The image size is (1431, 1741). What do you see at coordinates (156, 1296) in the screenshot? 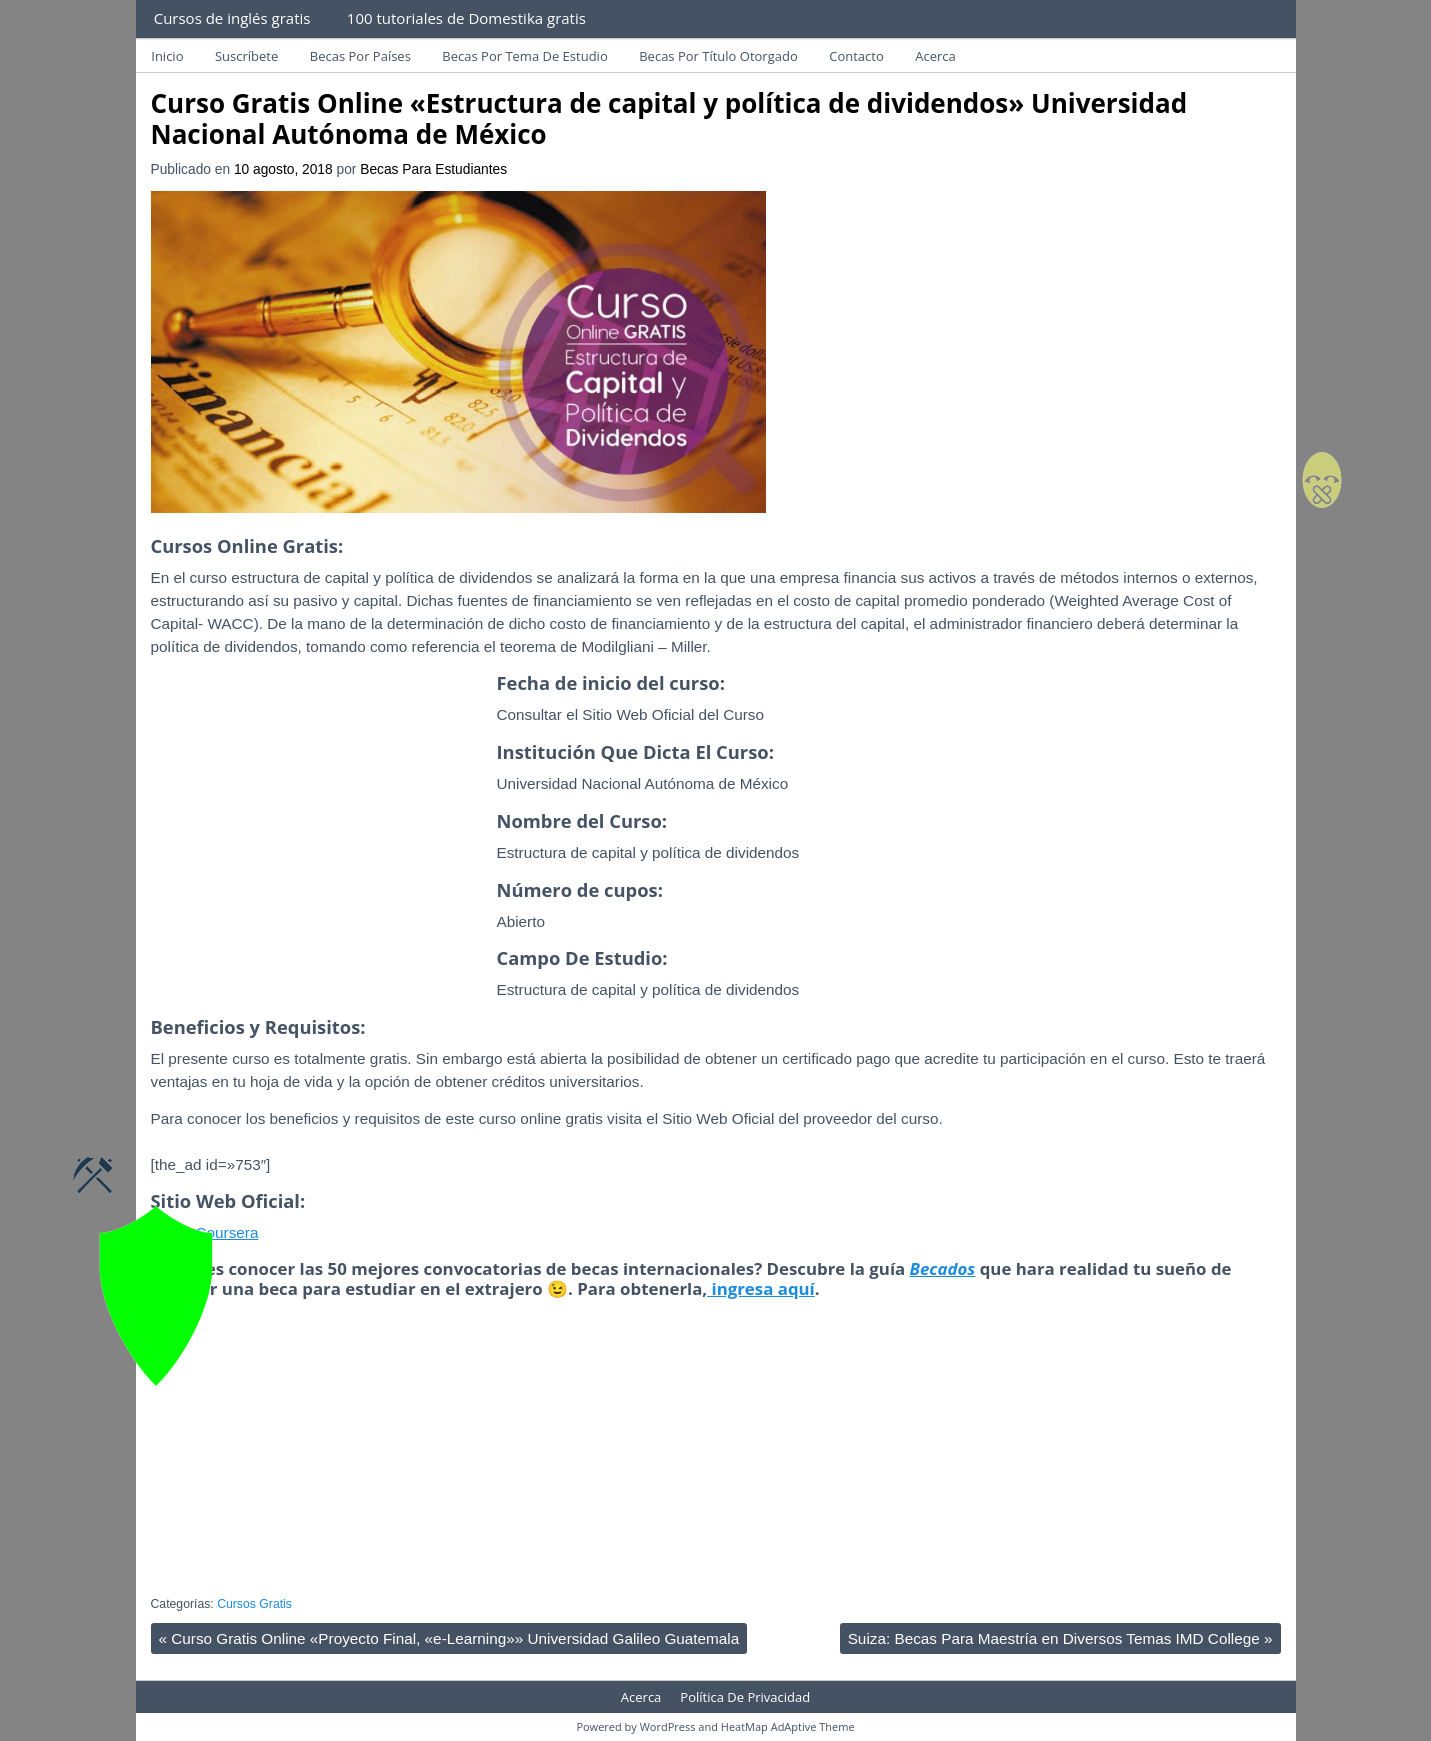
I see `access security or privacy settings` at bounding box center [156, 1296].